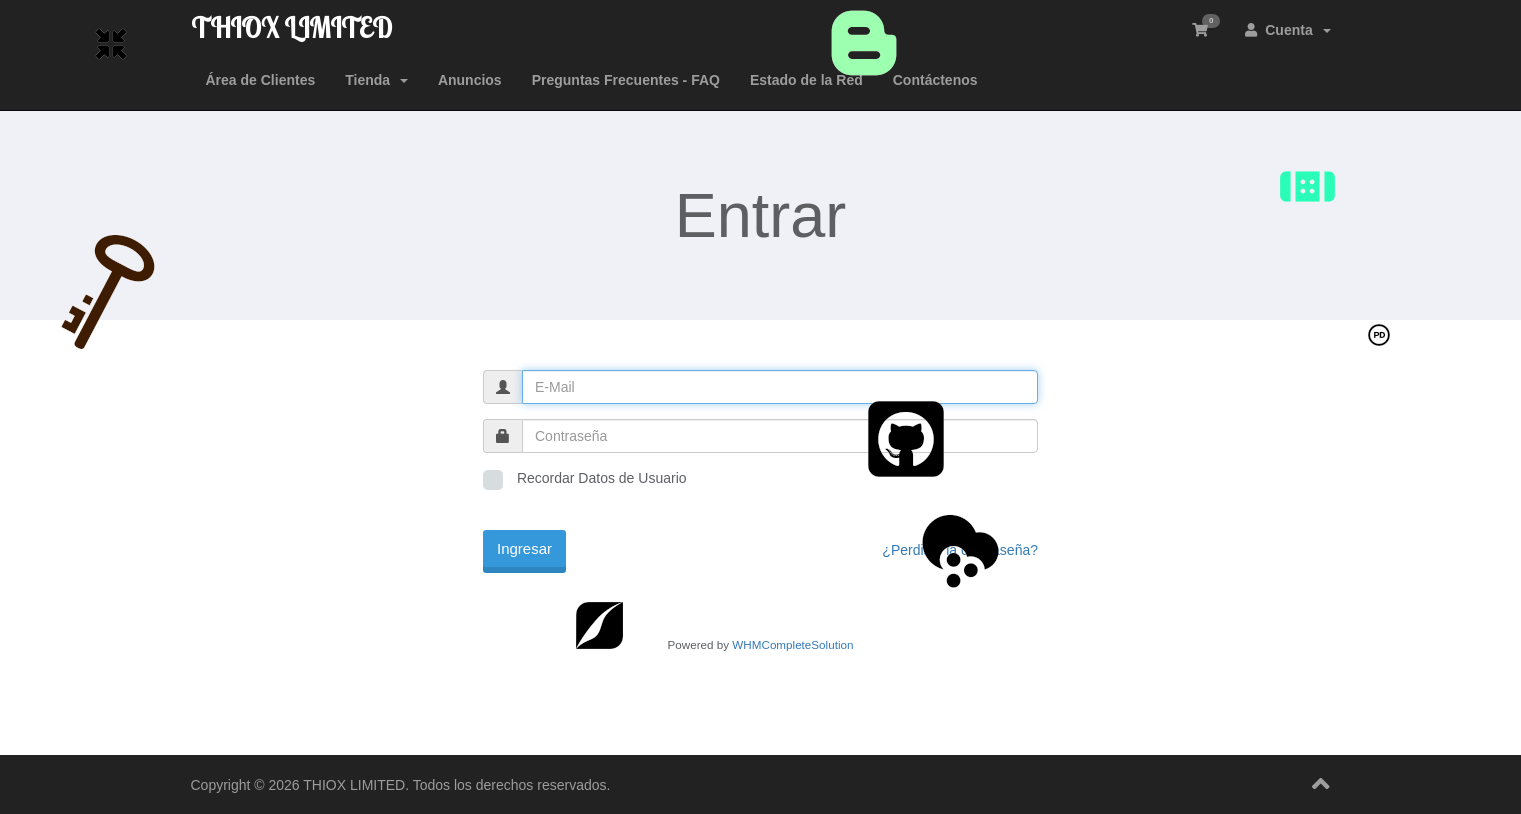  I want to click on view project on github, so click(906, 439).